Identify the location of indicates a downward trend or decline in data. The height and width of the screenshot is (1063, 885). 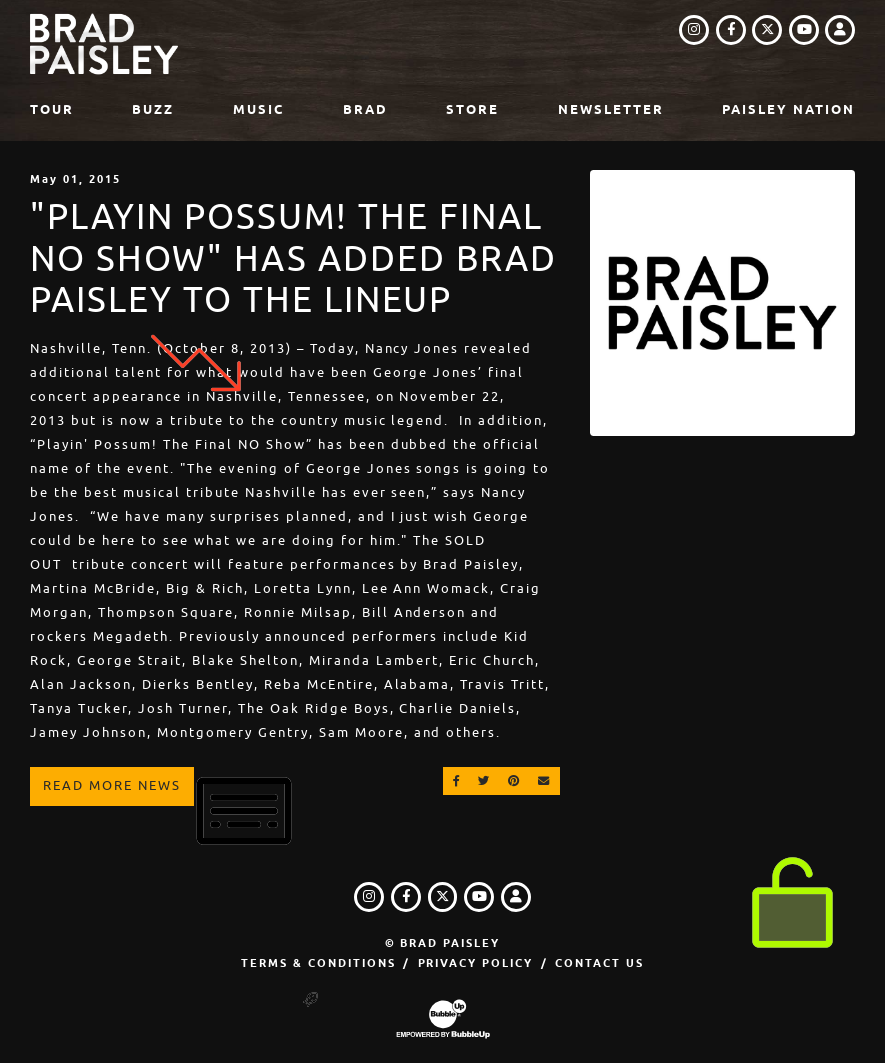
(196, 363).